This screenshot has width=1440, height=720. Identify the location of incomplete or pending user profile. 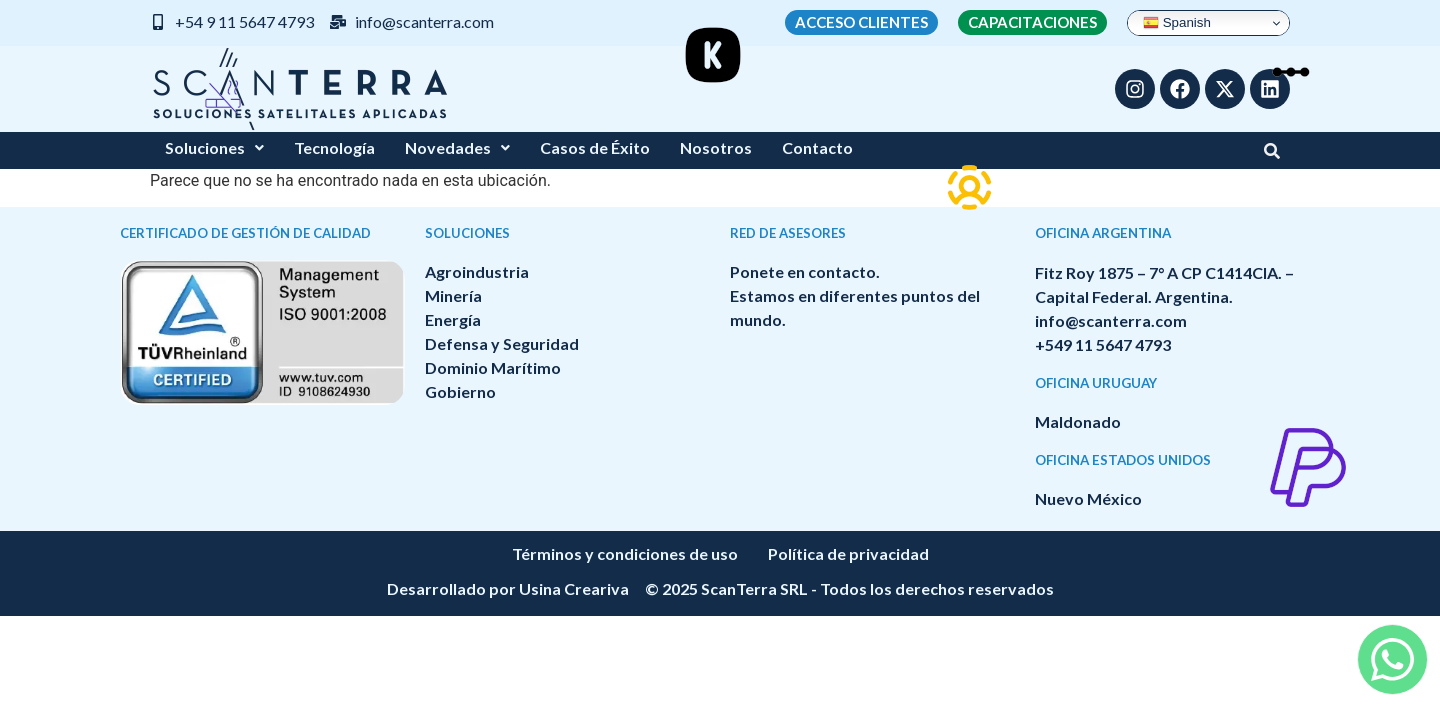
(969, 187).